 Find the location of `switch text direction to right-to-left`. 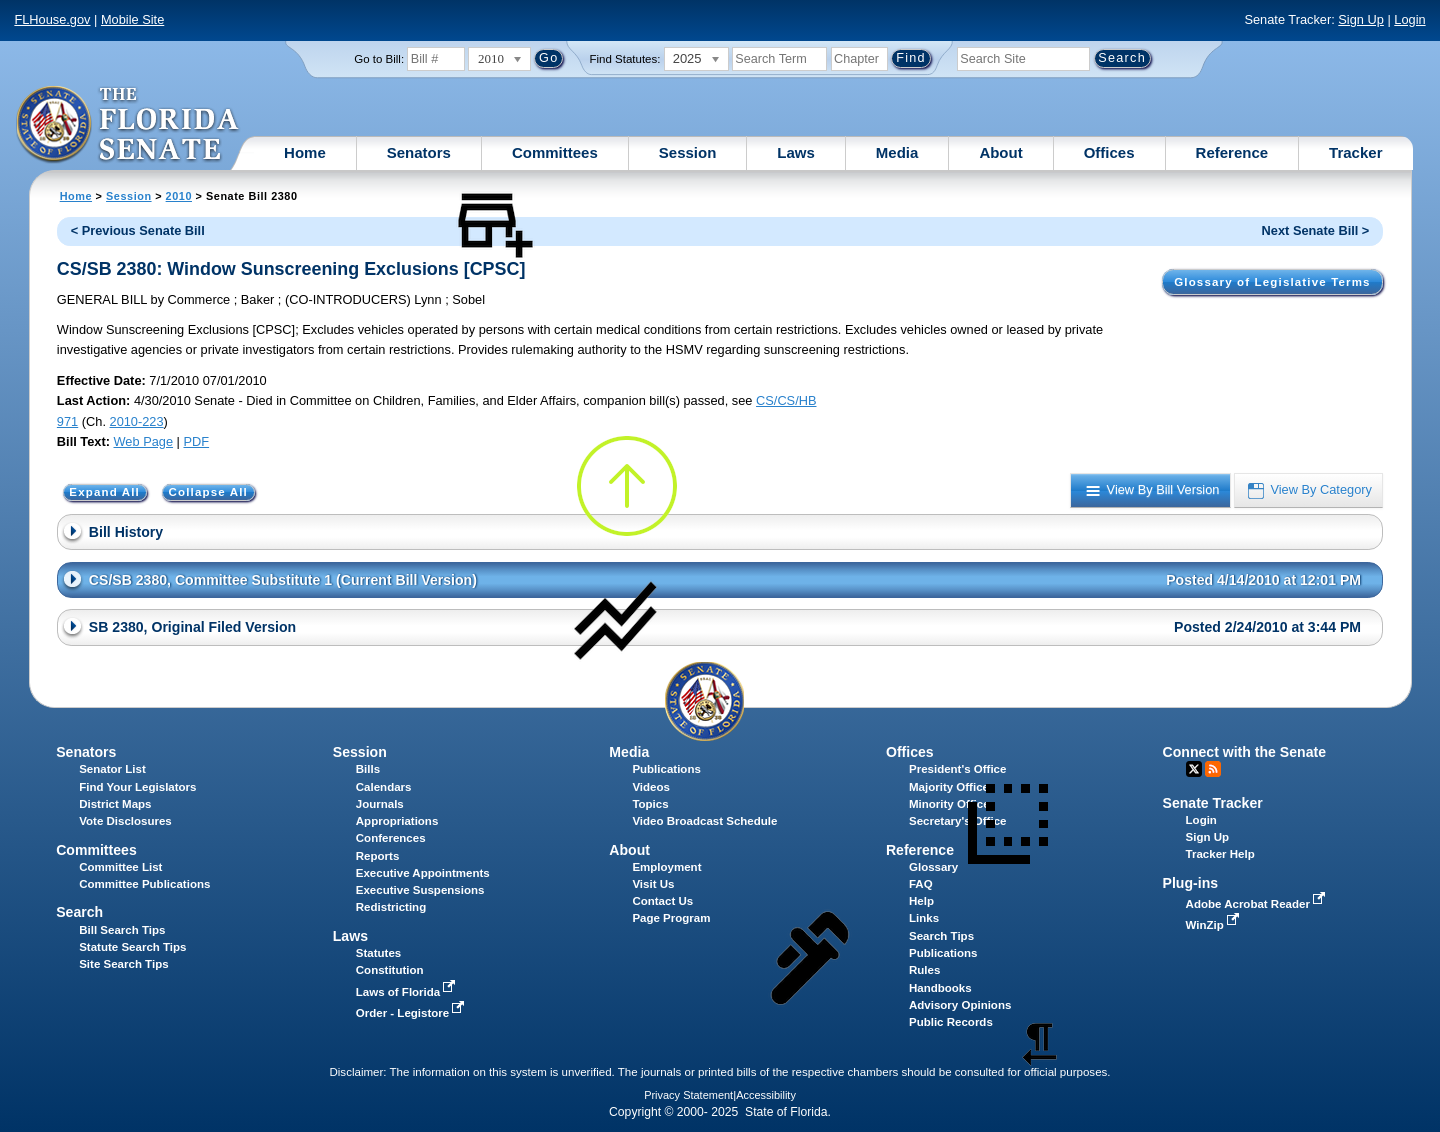

switch text direction to right-to-left is located at coordinates (1039, 1044).